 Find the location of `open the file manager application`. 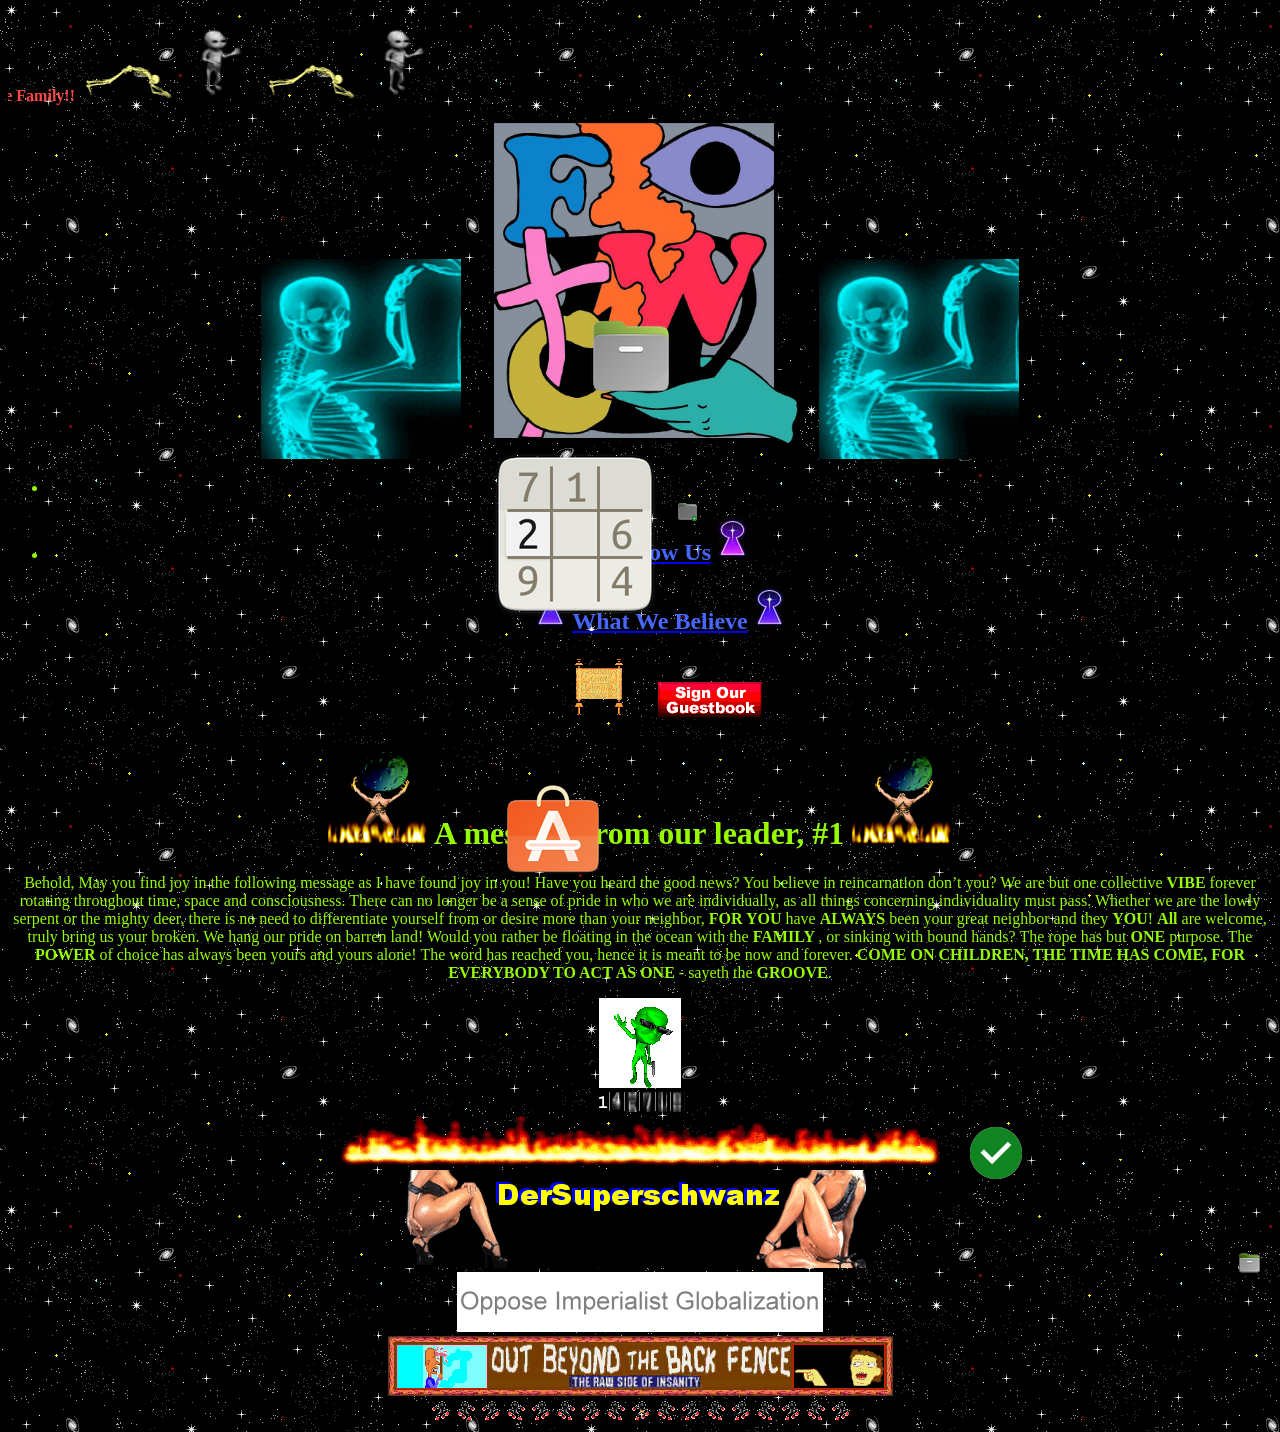

open the file manager application is located at coordinates (1249, 1262).